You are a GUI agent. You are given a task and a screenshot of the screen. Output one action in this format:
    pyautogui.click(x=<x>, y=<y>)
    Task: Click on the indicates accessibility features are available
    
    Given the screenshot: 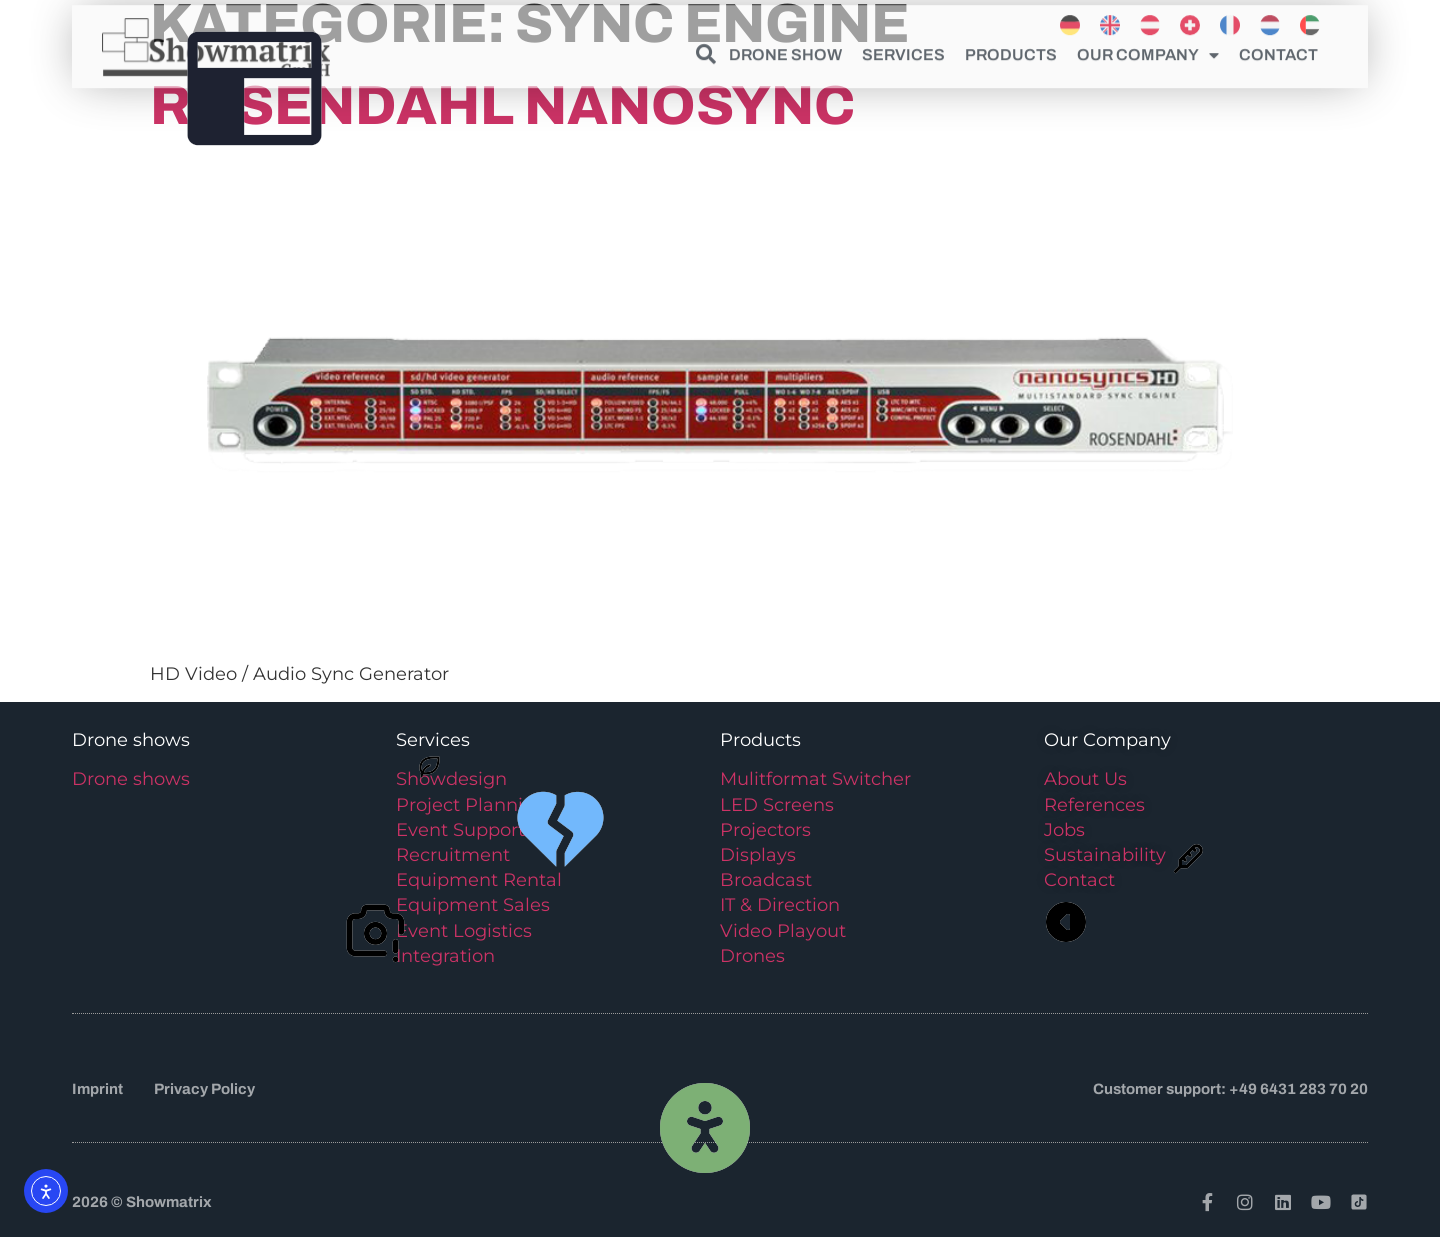 What is the action you would take?
    pyautogui.click(x=705, y=1128)
    